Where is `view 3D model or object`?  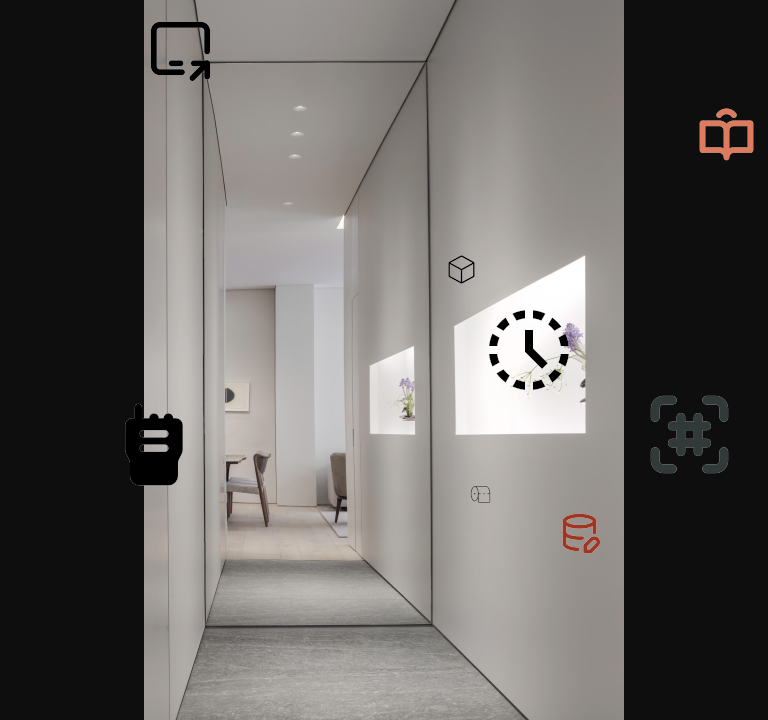 view 3D model or object is located at coordinates (461, 269).